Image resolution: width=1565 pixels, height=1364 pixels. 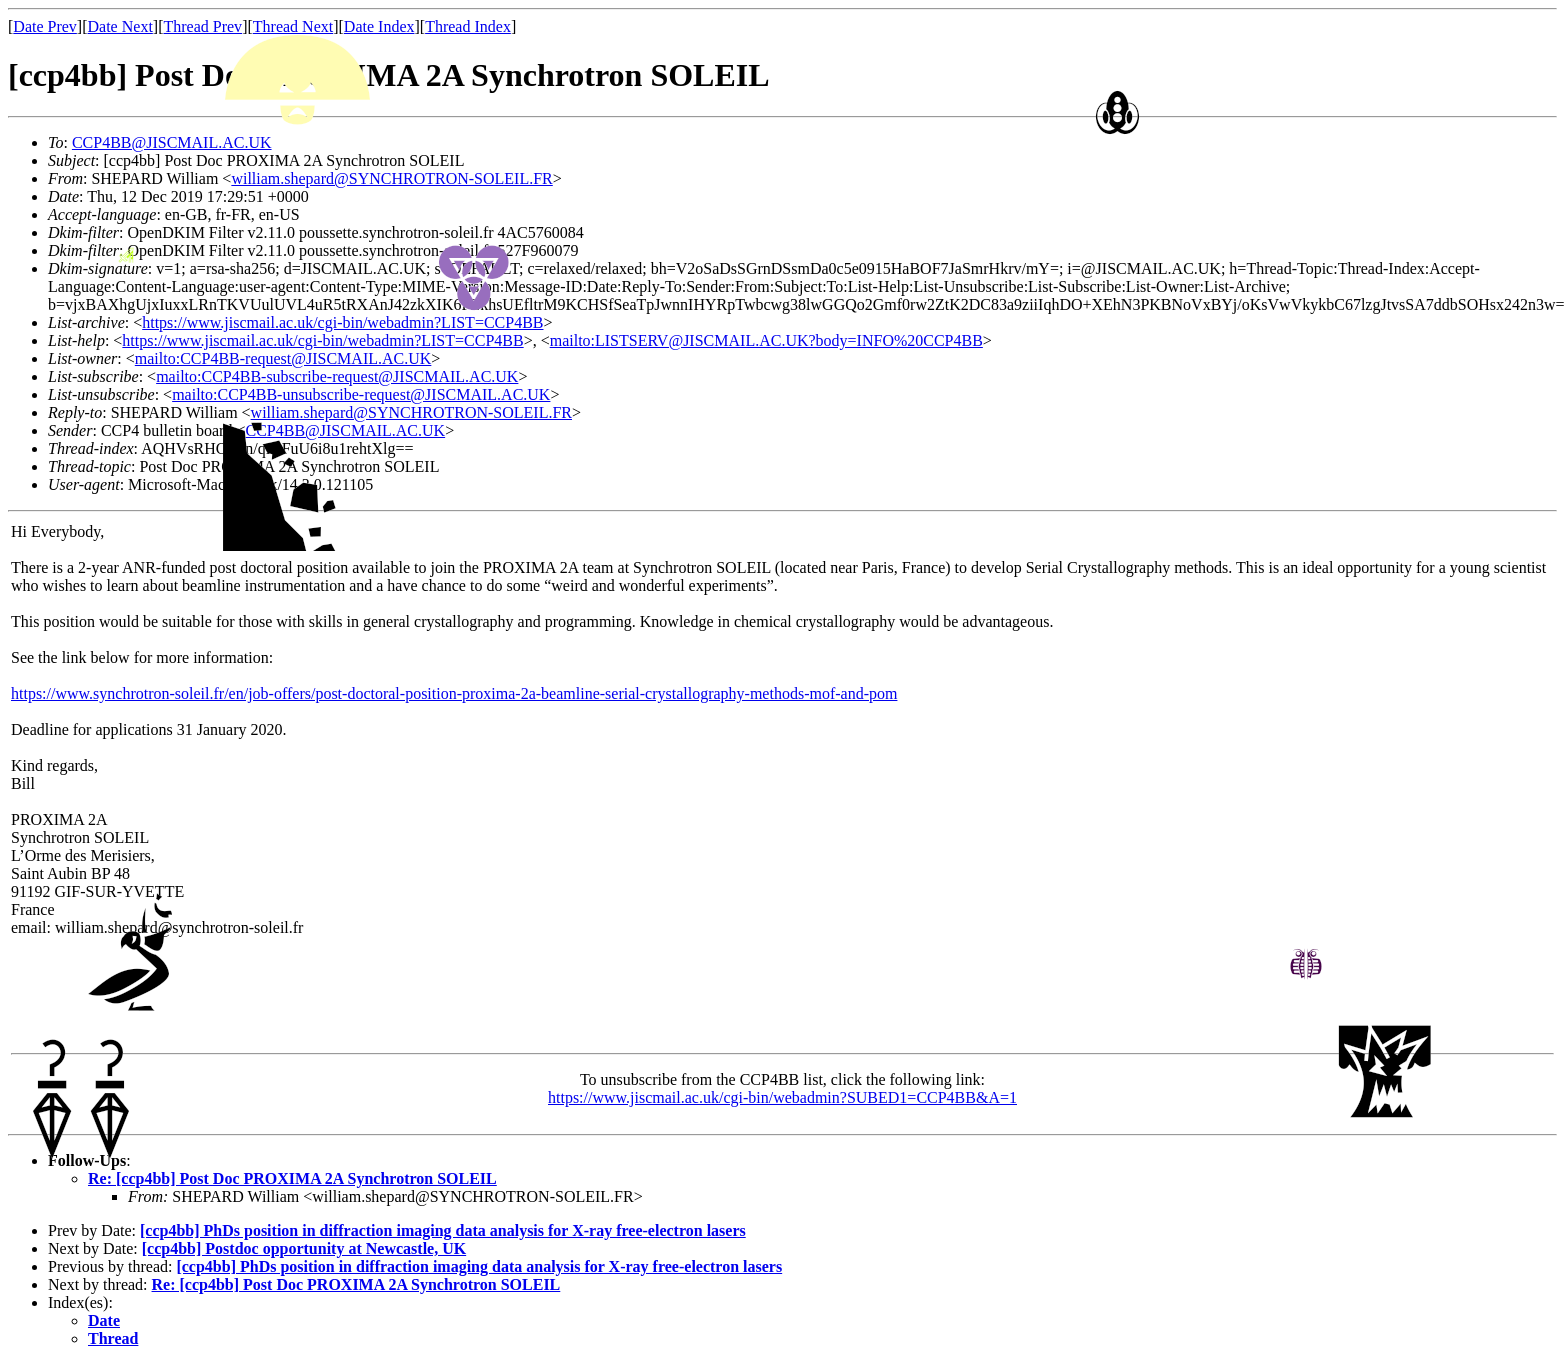 What do you see at coordinates (126, 255) in the screenshot?
I see `indicates a critical hit or bleeding damage effect` at bounding box center [126, 255].